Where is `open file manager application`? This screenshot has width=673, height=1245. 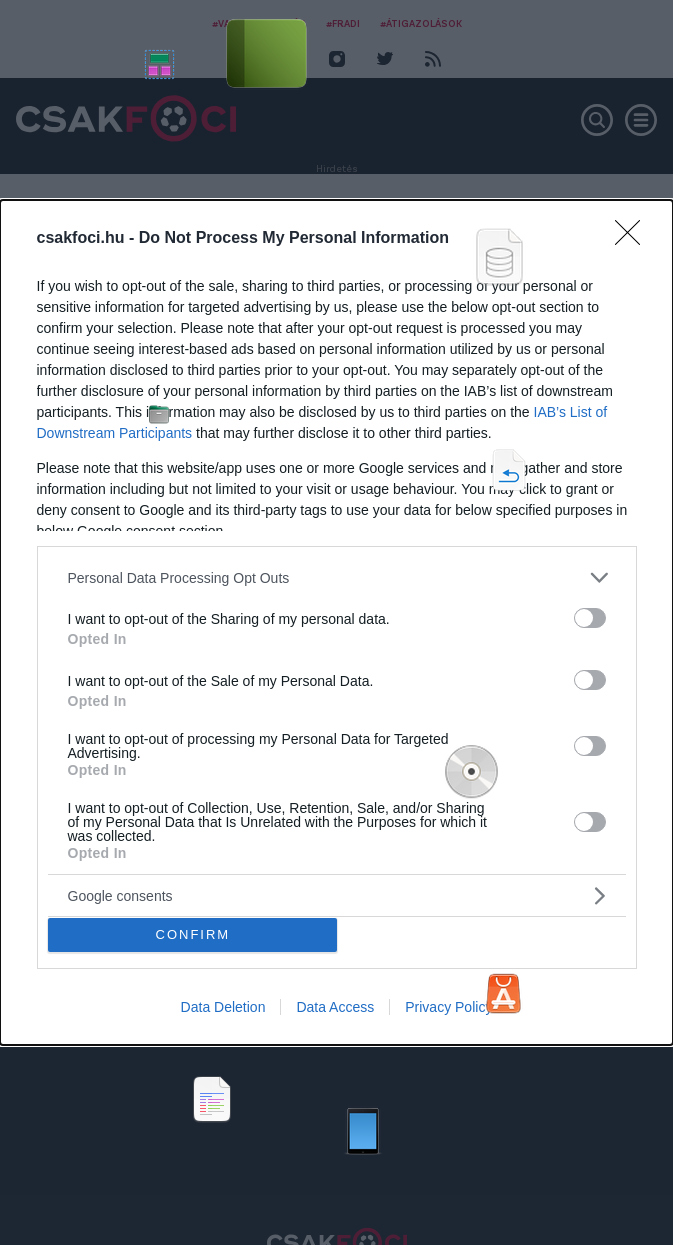
open file manager application is located at coordinates (159, 414).